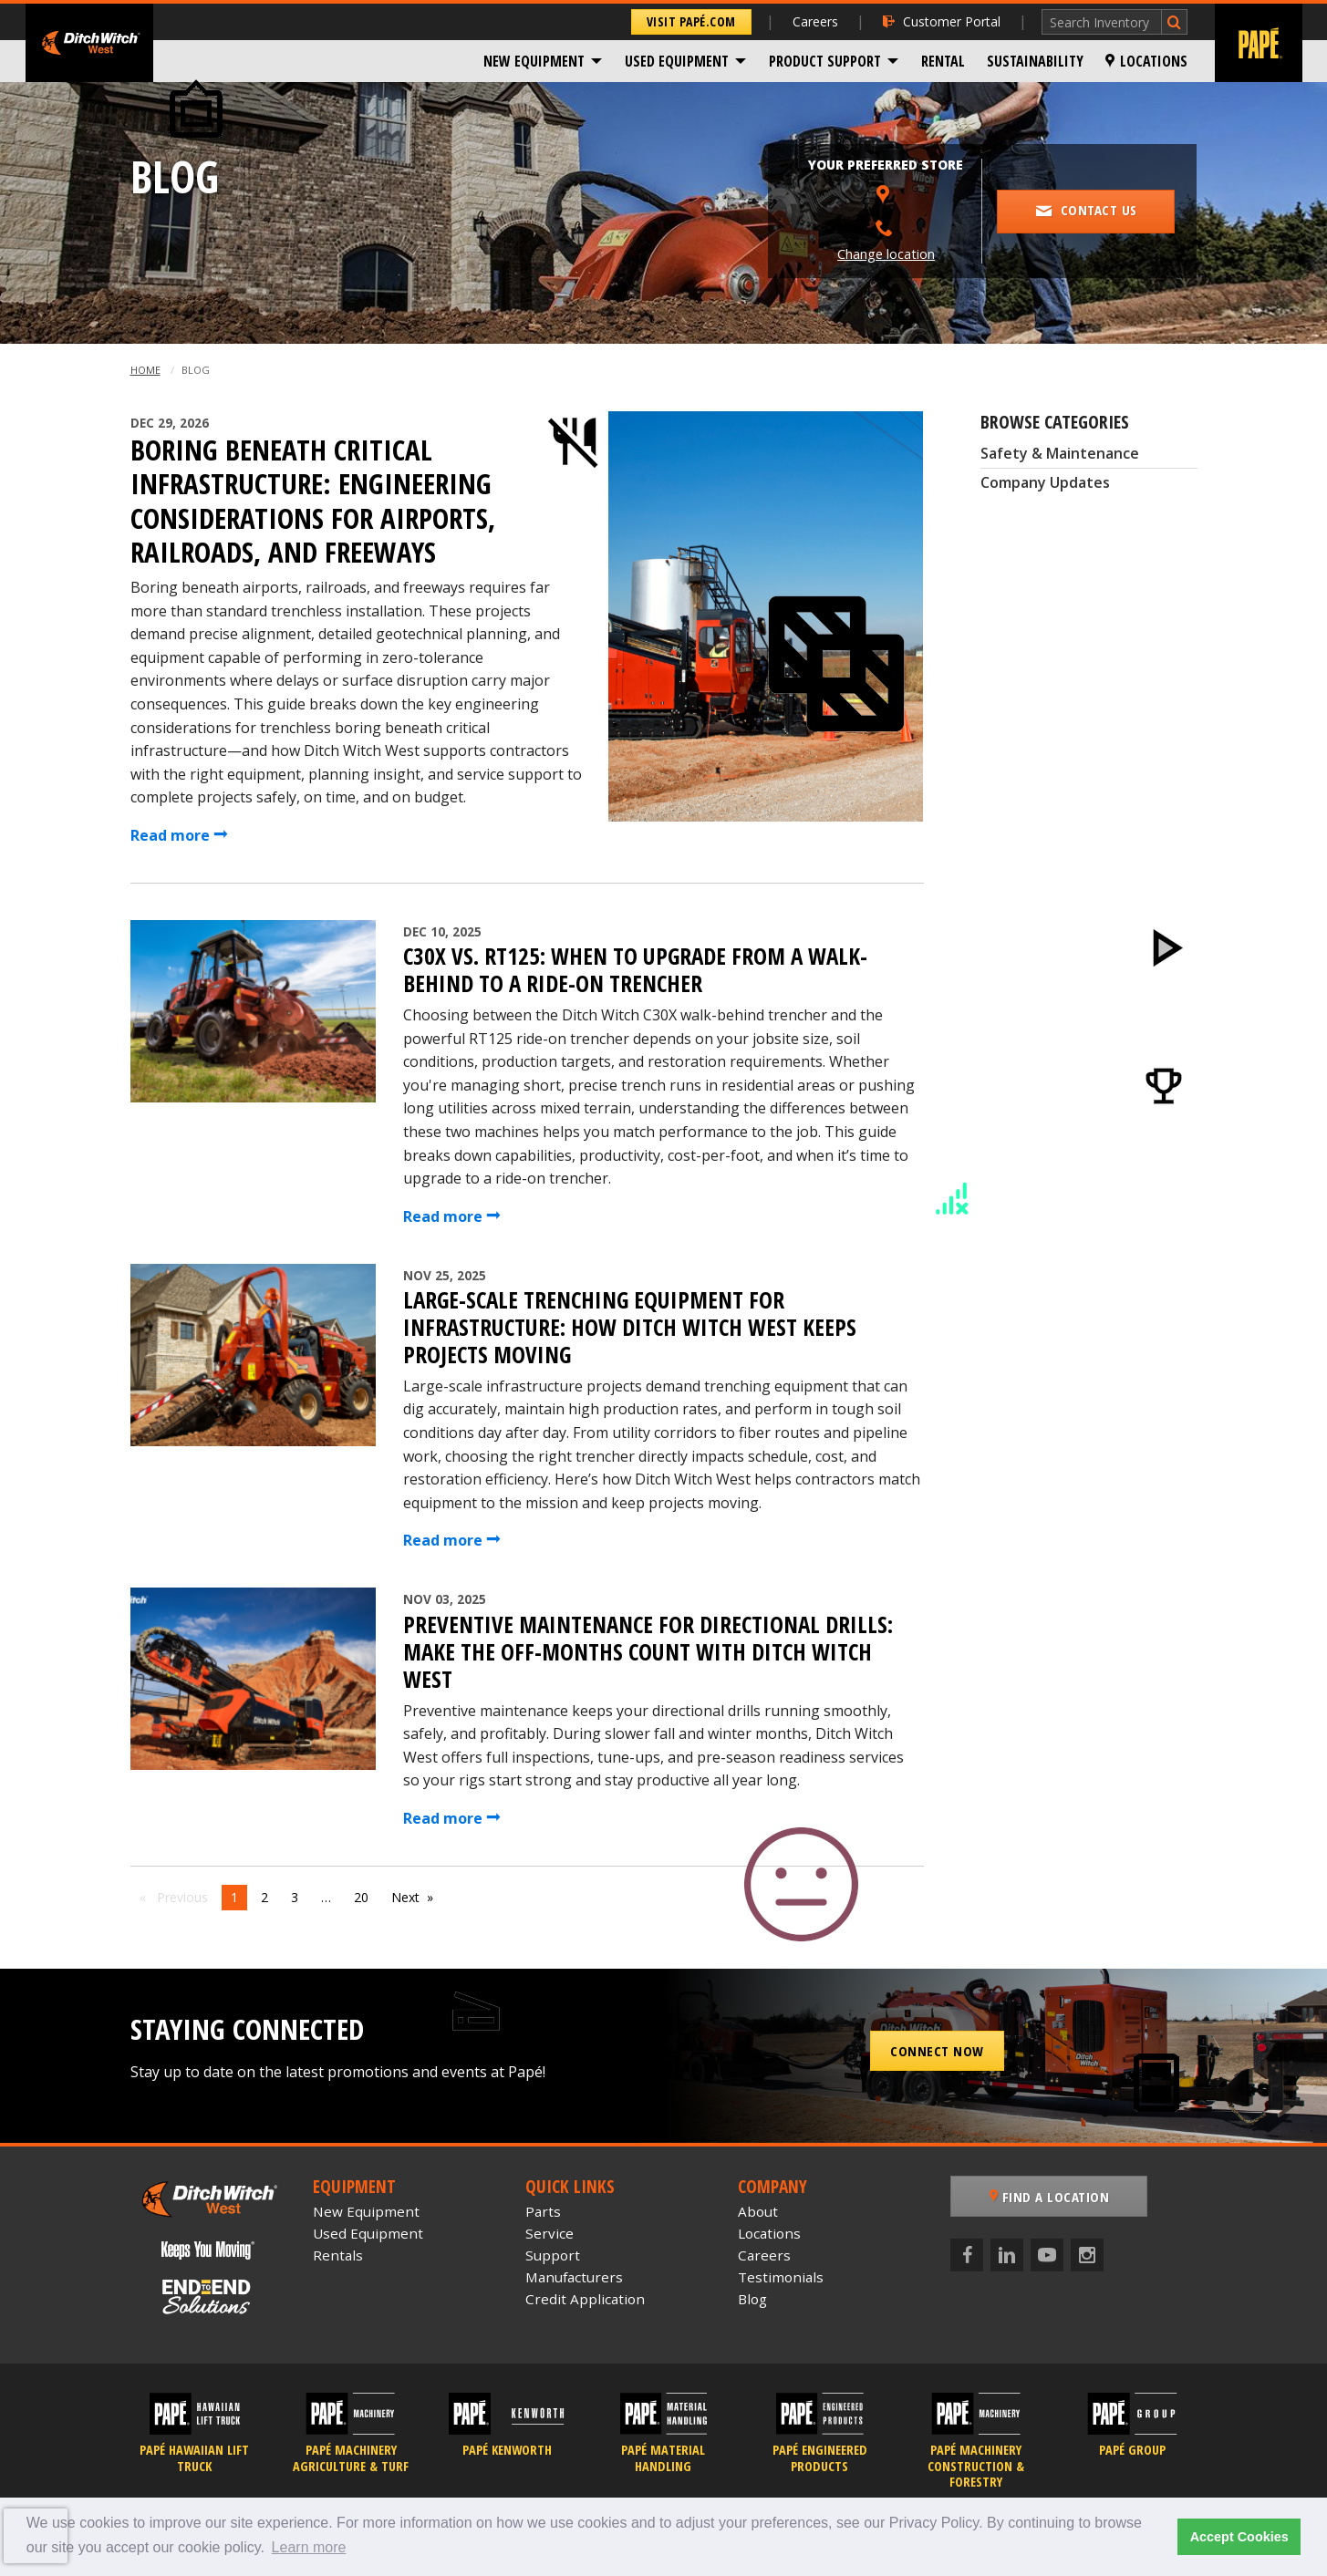  Describe the element at coordinates (952, 1200) in the screenshot. I see `no cellular signal available` at that location.